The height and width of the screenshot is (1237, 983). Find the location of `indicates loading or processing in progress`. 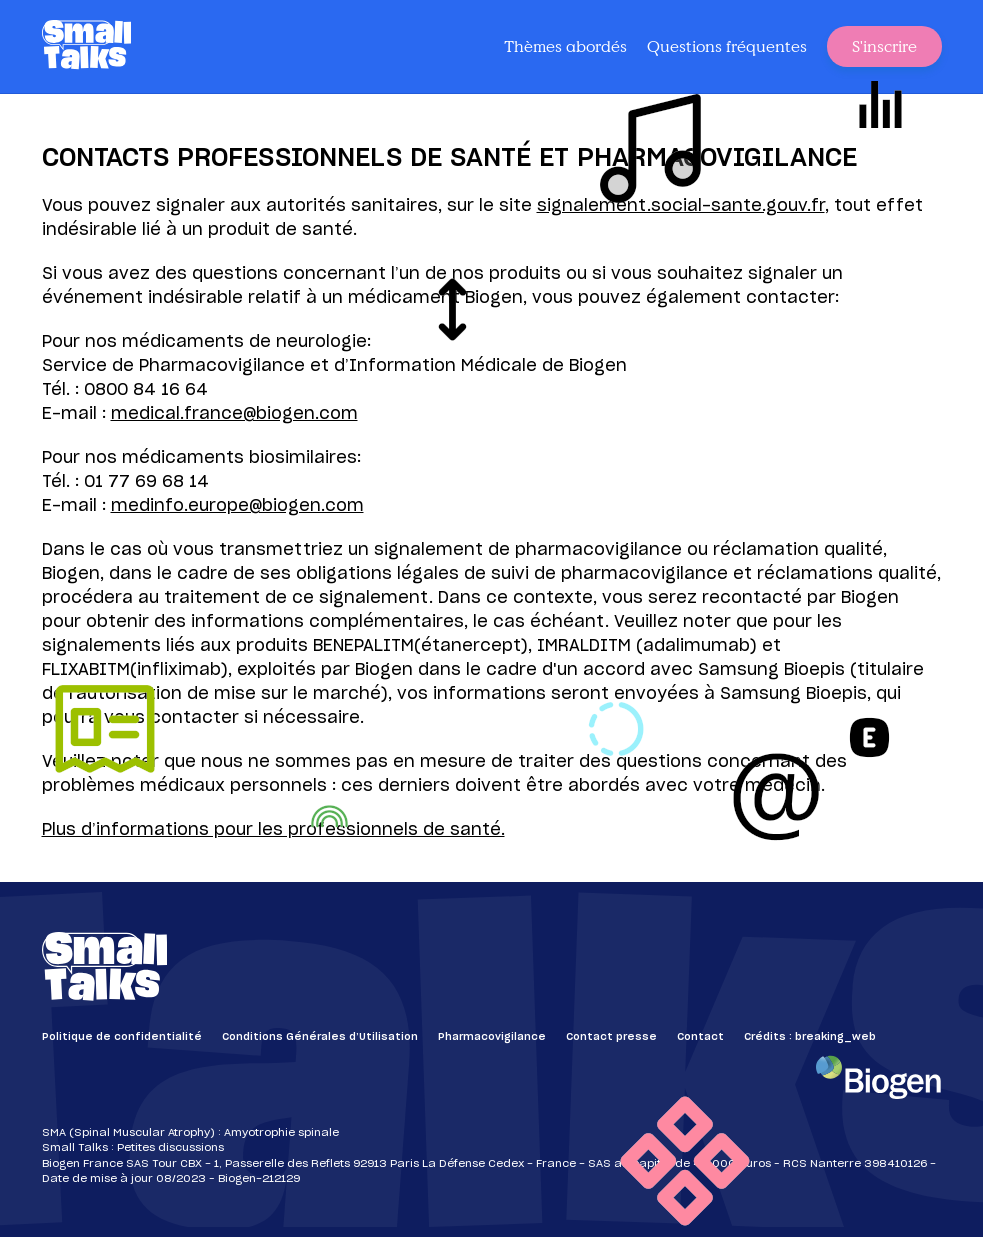

indicates loading or processing in progress is located at coordinates (616, 729).